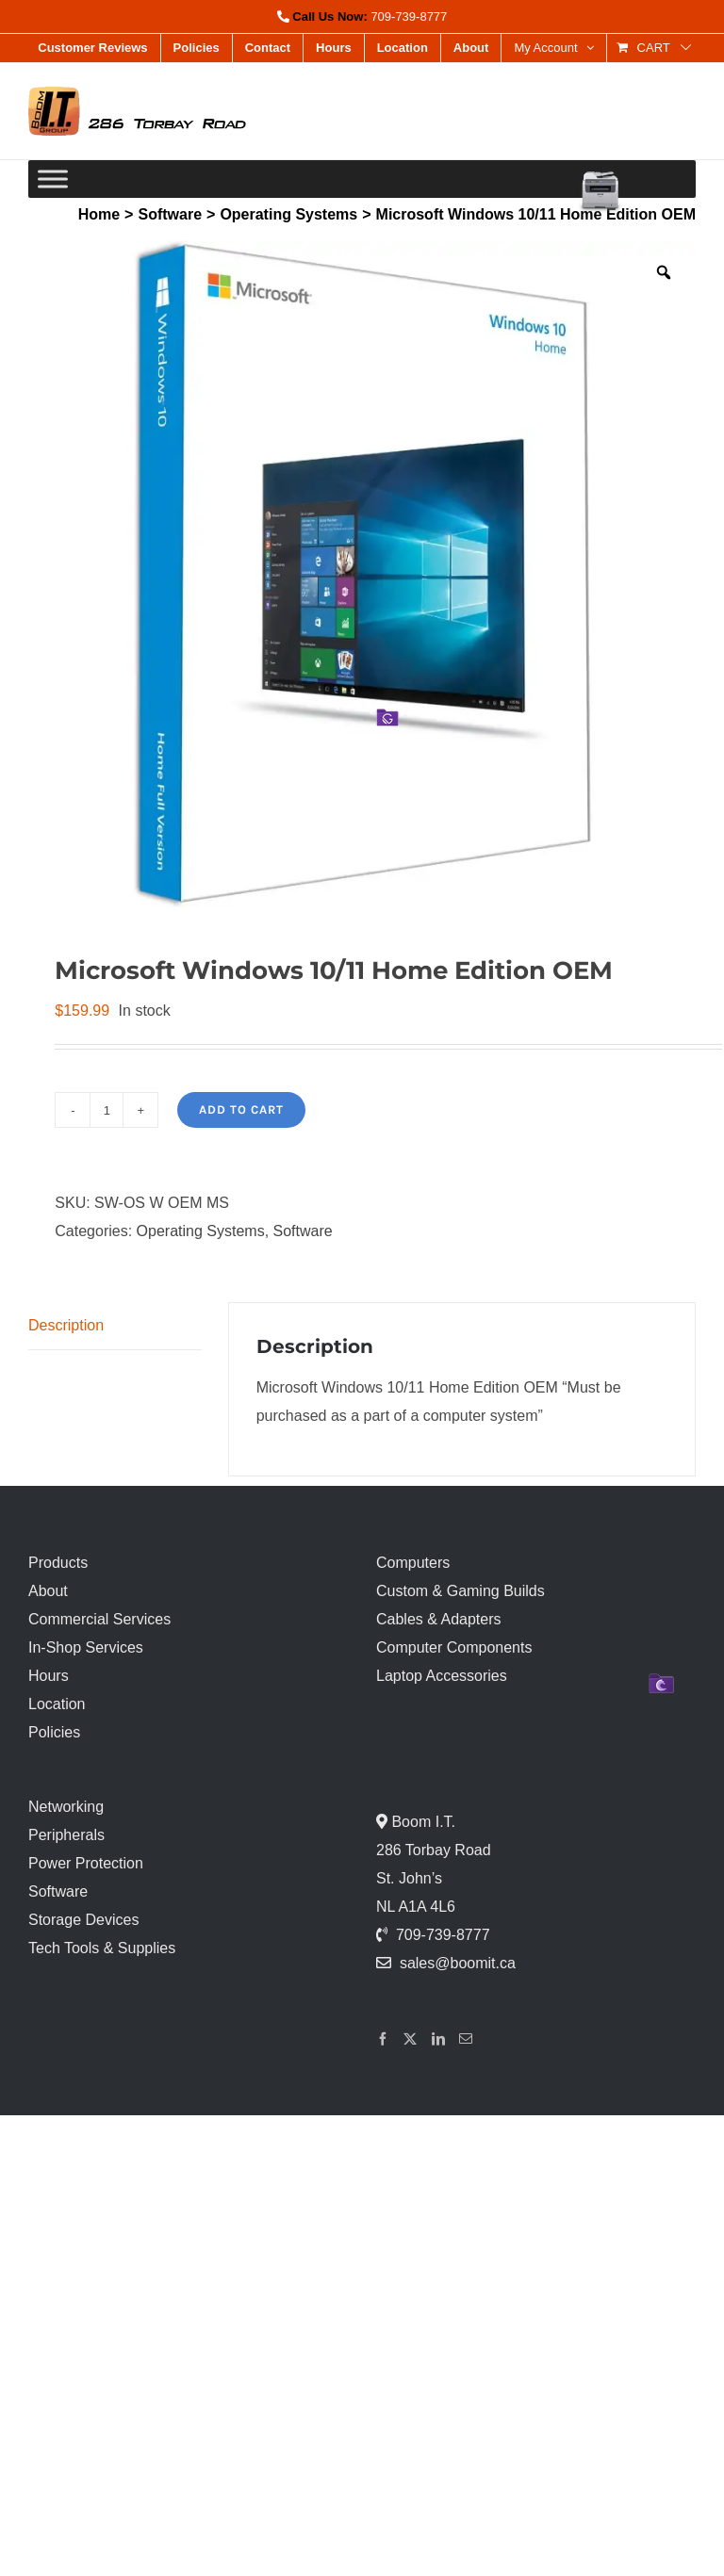 This screenshot has width=724, height=2576. Describe the element at coordinates (387, 718) in the screenshot. I see `folder containing Gatsby project files` at that location.